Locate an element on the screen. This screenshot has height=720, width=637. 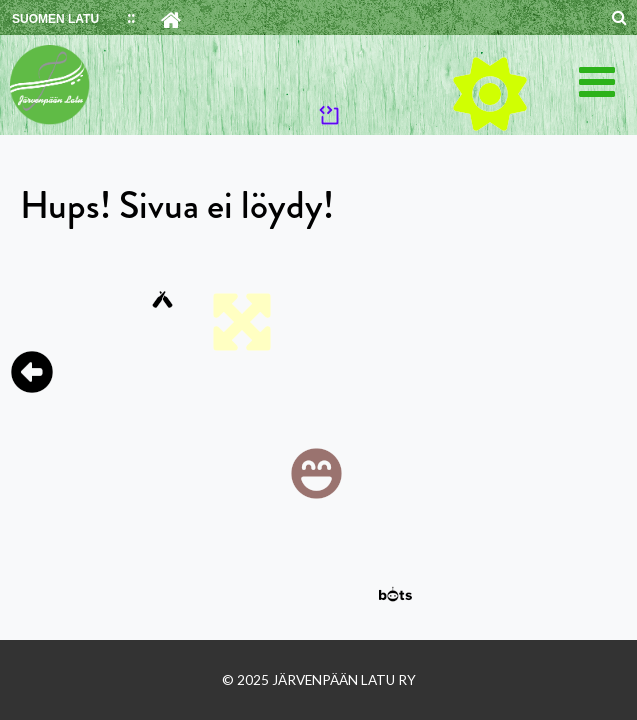
bots platform logo is located at coordinates (395, 595).